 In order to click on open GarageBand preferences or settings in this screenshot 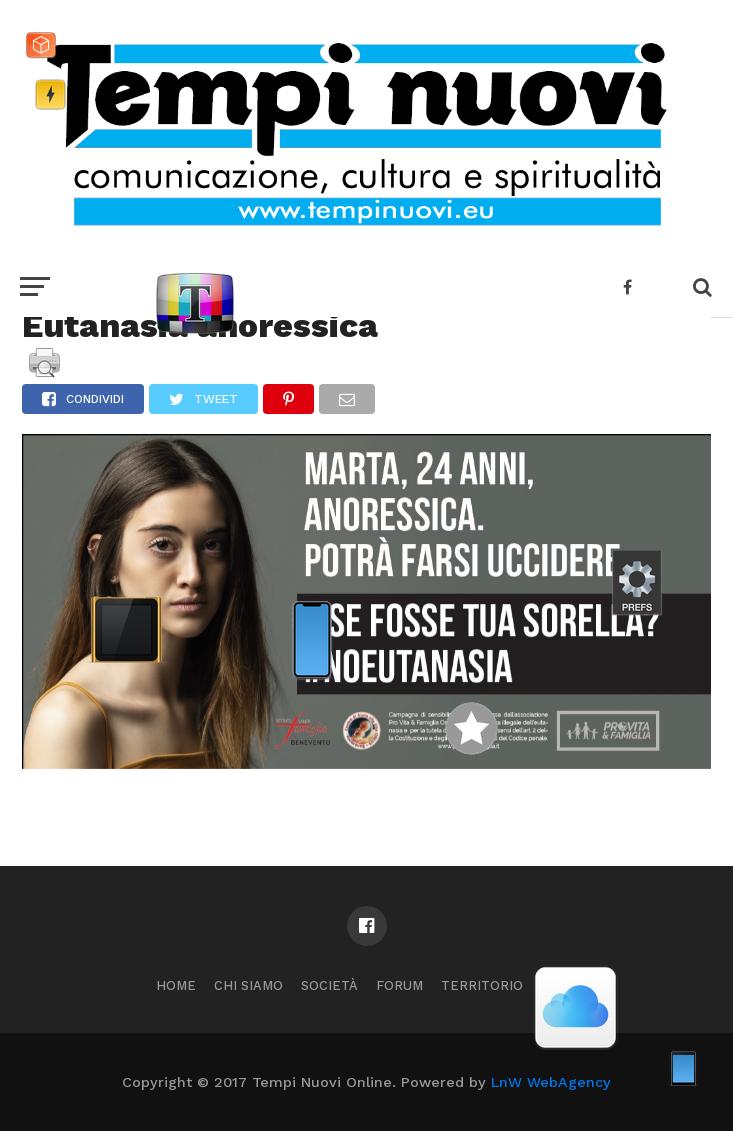, I will do `click(637, 584)`.